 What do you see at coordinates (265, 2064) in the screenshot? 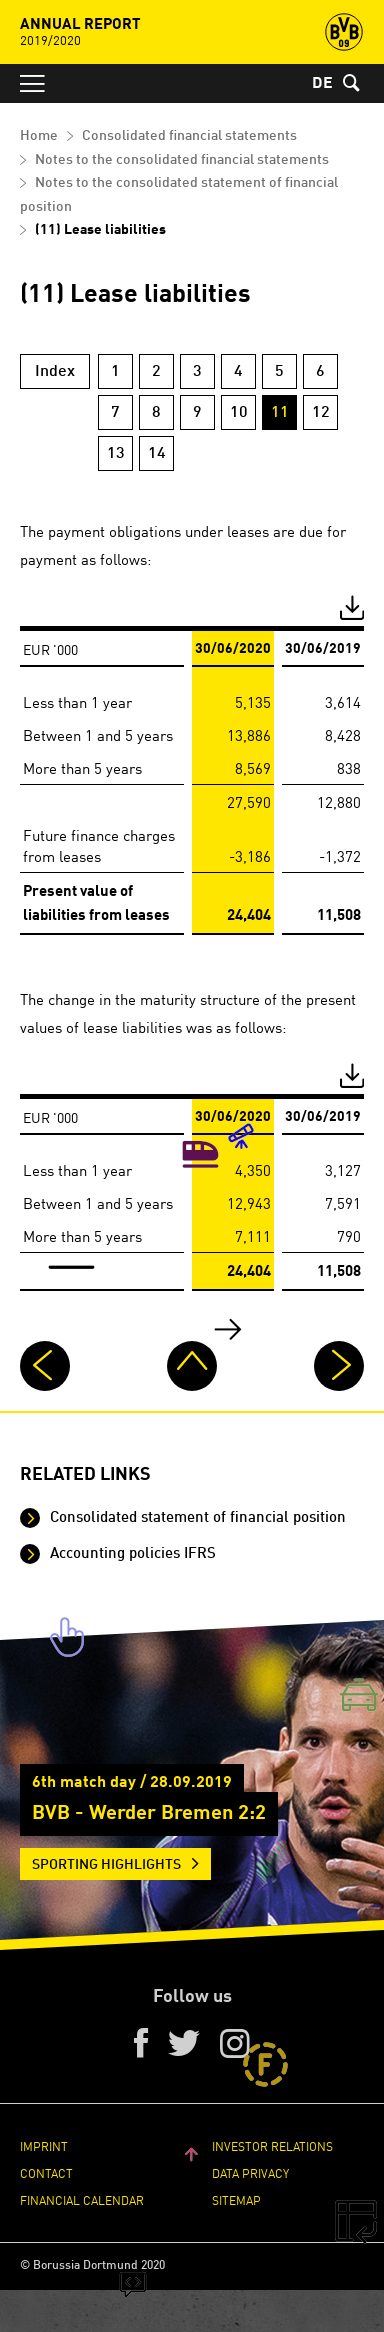
I see `indicates a draft or pending status` at bounding box center [265, 2064].